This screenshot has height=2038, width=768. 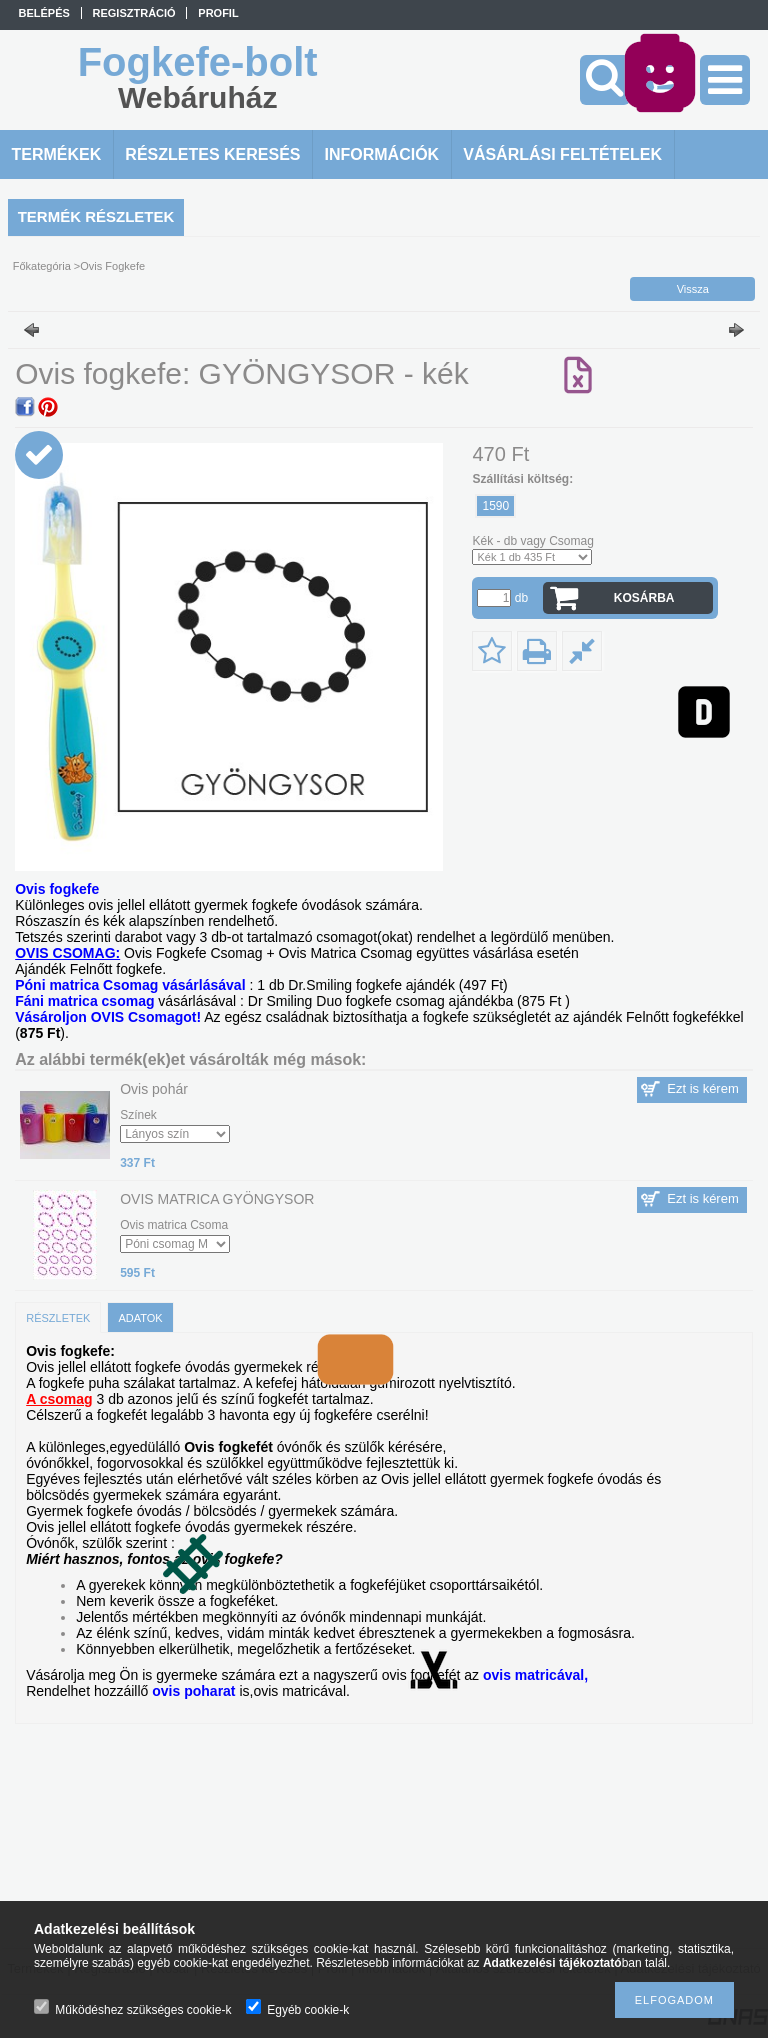 I want to click on indicates items or options starting with the letter D, so click(x=704, y=712).